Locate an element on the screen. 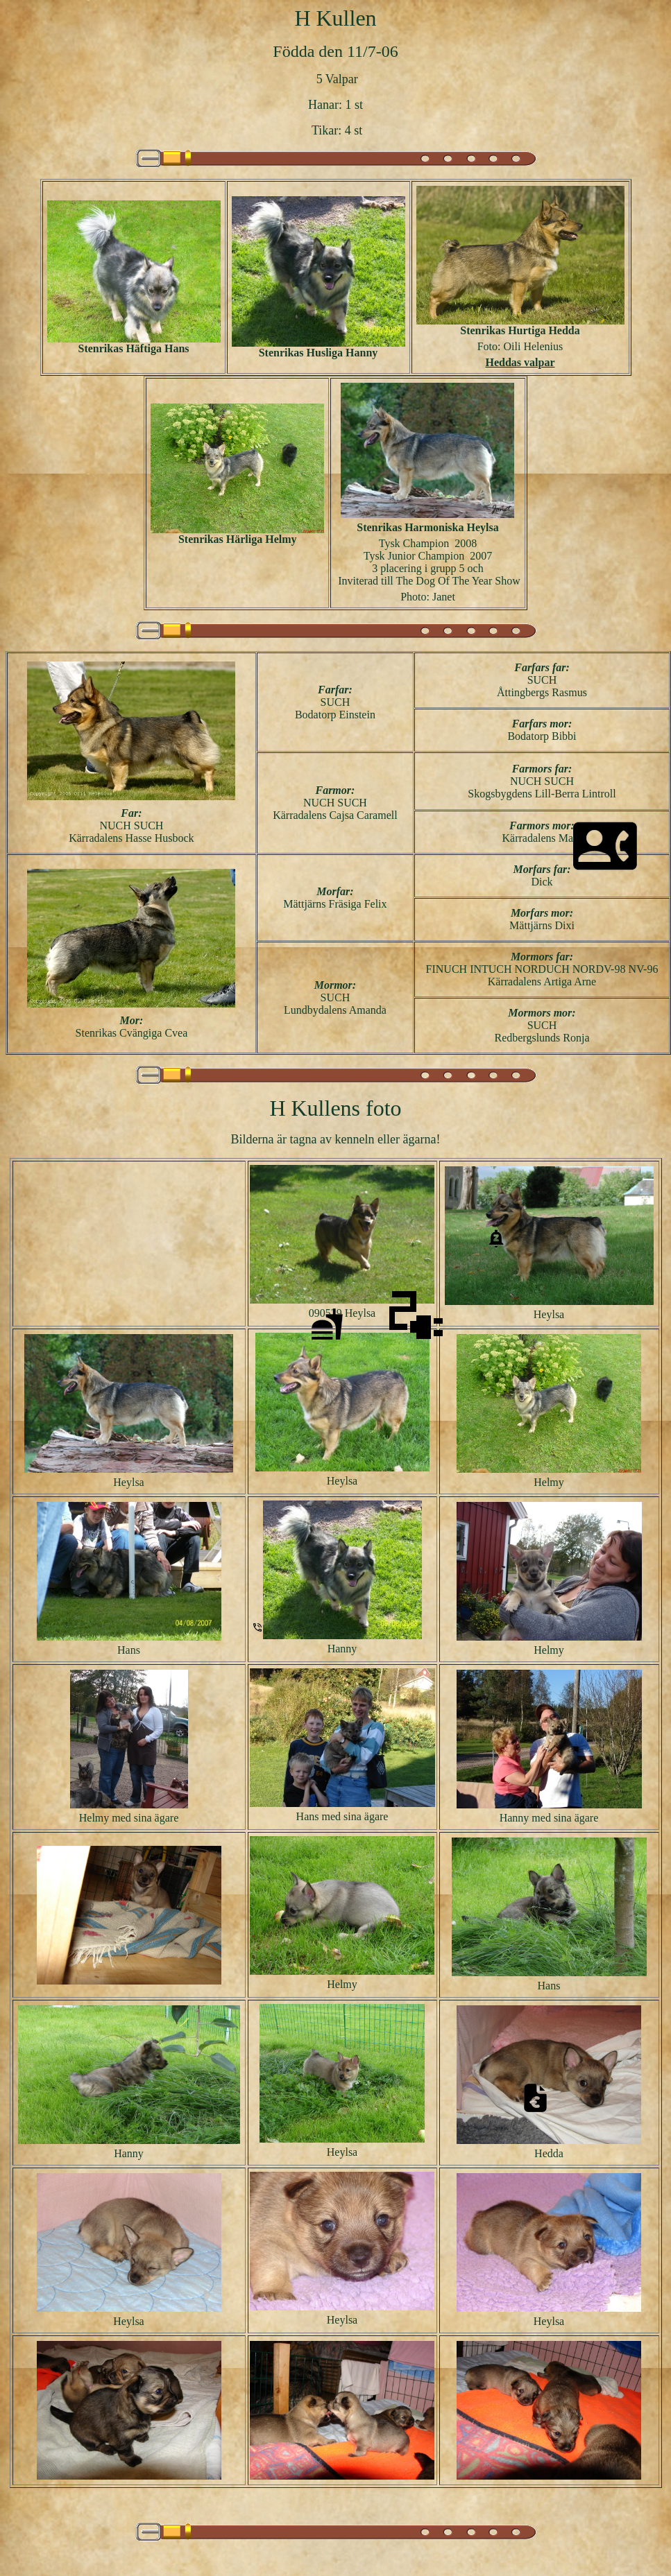 The height and width of the screenshot is (2576, 671). indicates an active phone call in progress is located at coordinates (257, 1627).